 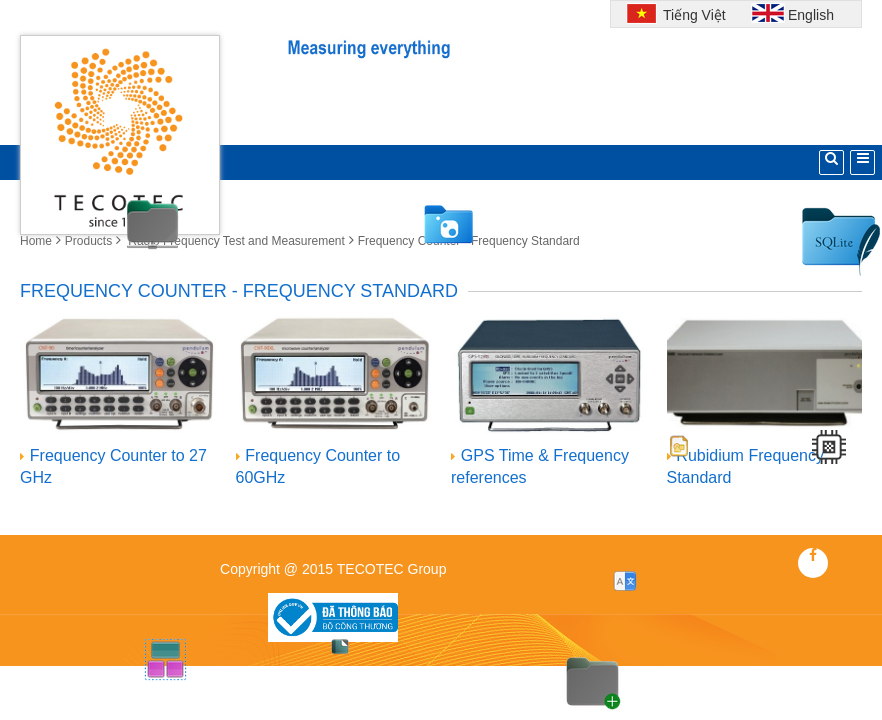 What do you see at coordinates (625, 581) in the screenshot?
I see `access language and region settings` at bounding box center [625, 581].